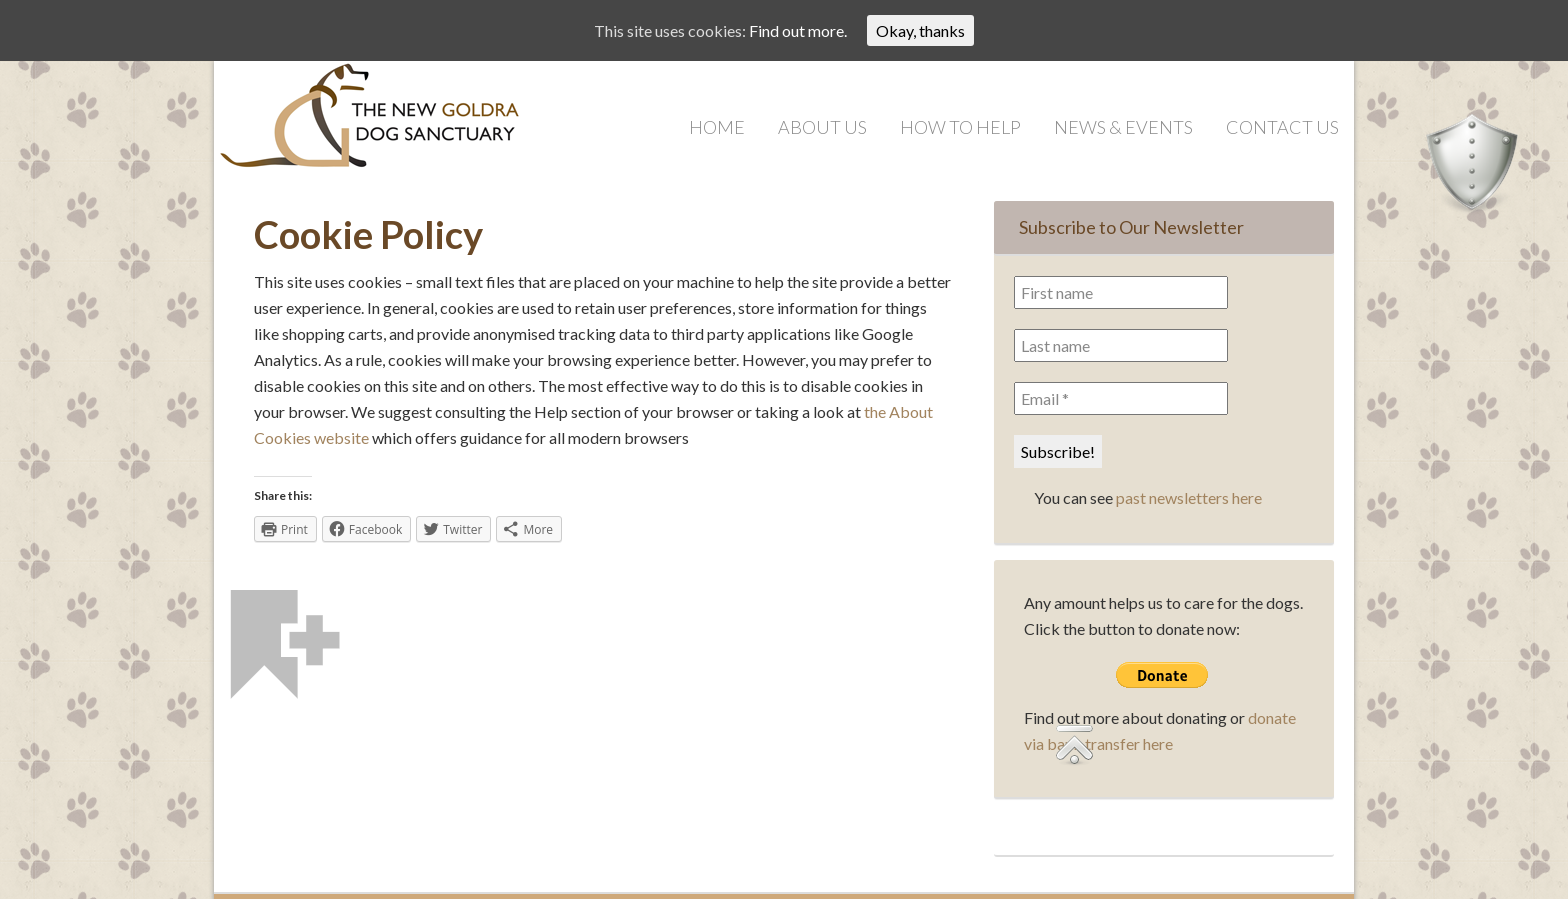 The height and width of the screenshot is (899, 1568). What do you see at coordinates (1472, 163) in the screenshot?
I see `indicates medium security level` at bounding box center [1472, 163].